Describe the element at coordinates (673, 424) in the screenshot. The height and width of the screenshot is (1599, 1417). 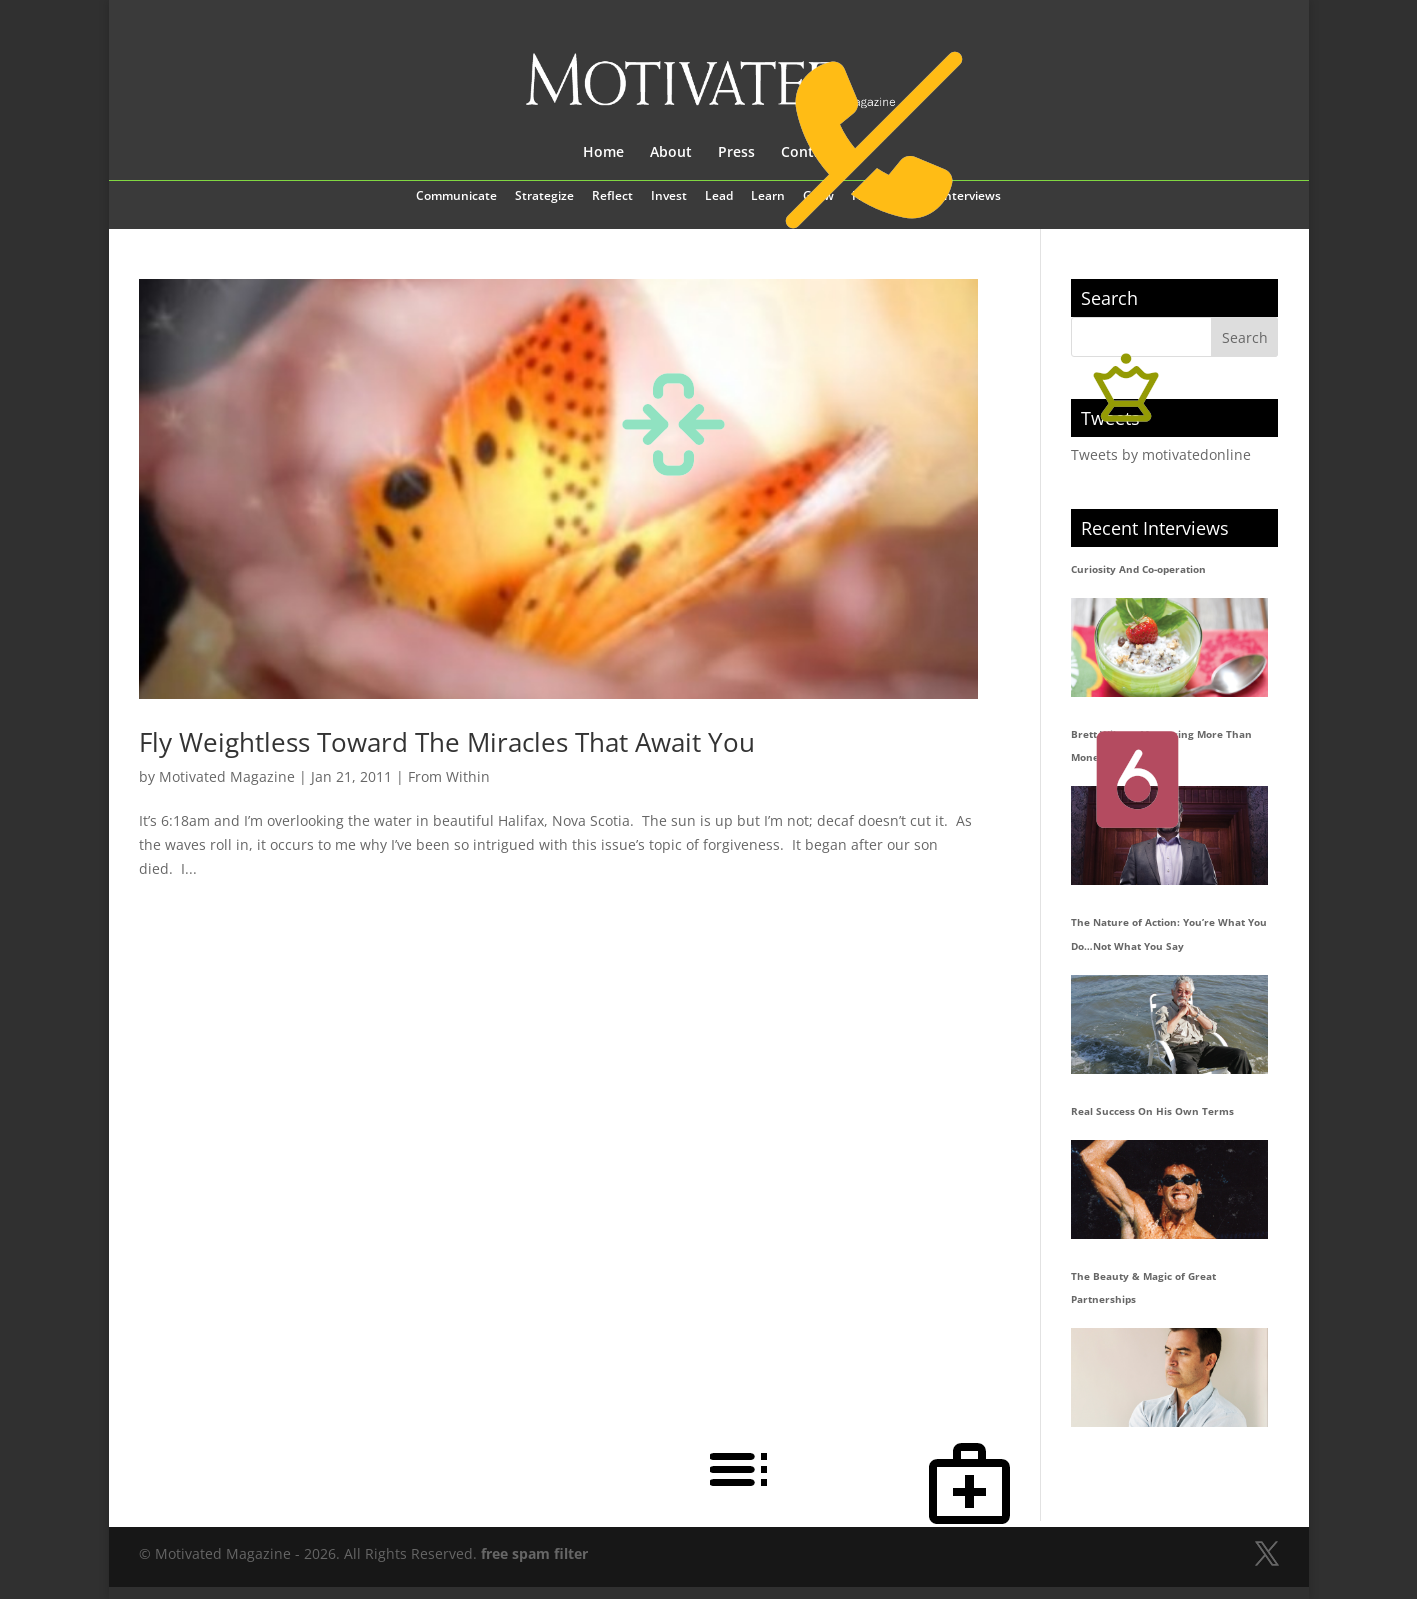
I see `narrow the viewport width` at that location.